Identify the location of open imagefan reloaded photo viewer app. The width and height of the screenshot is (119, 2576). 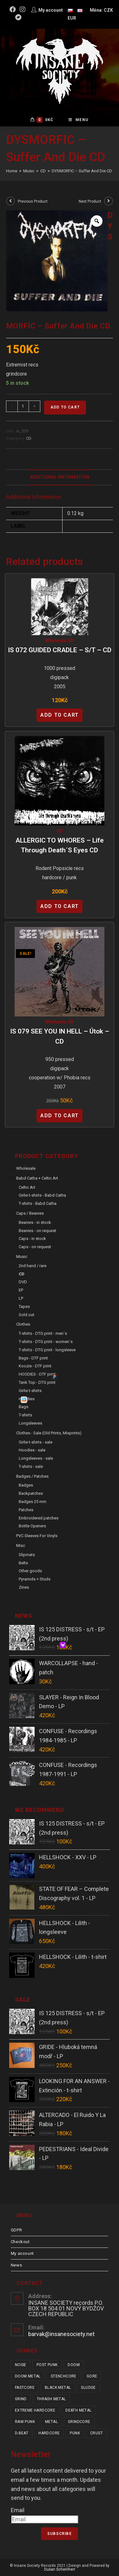
(24, 1400).